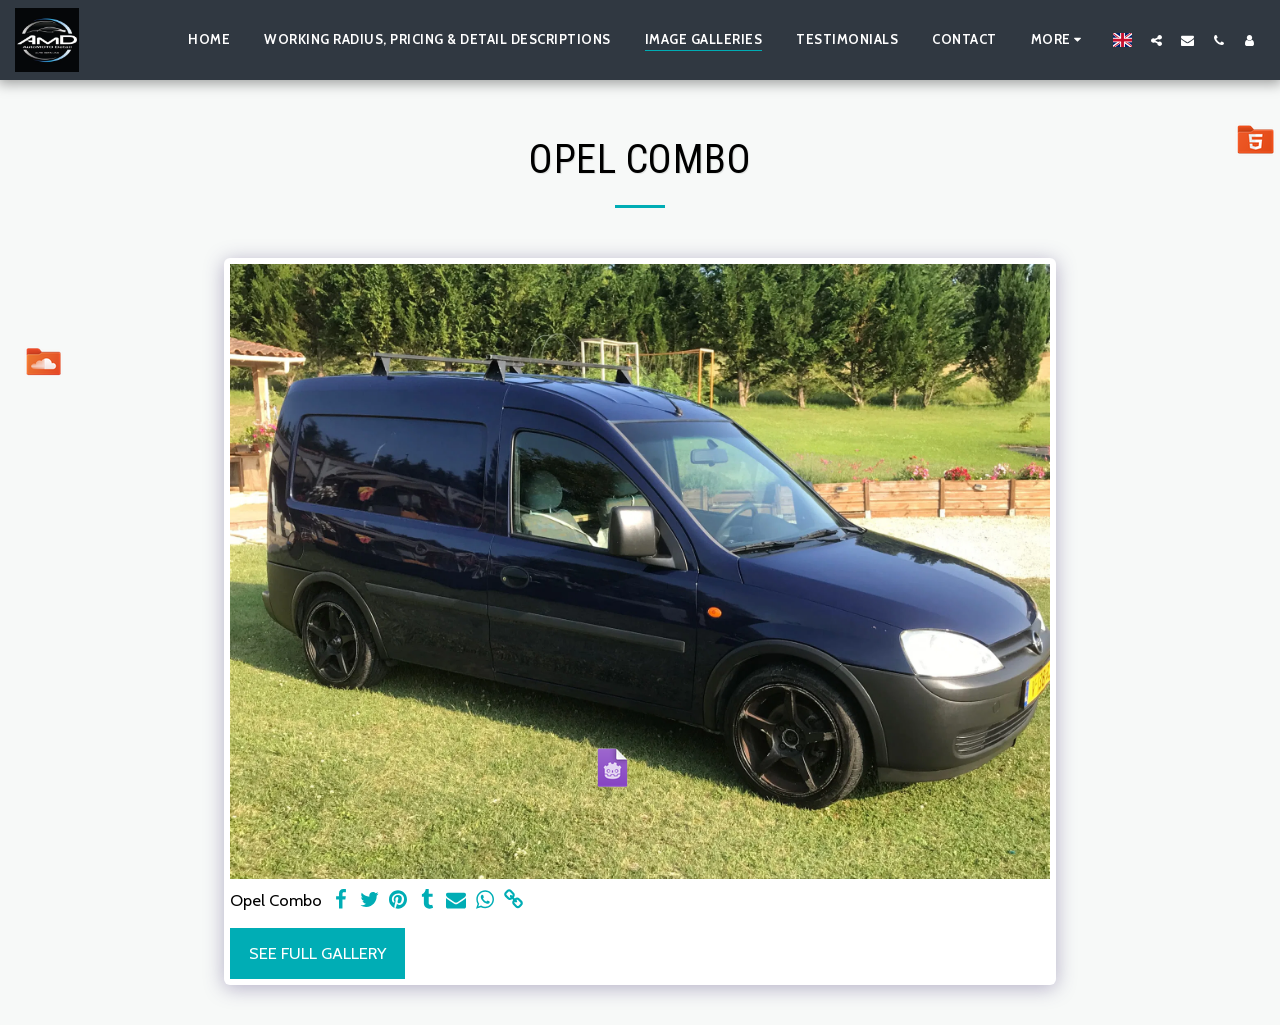 This screenshot has height=1025, width=1280. I want to click on open your SoundCloud downloads folder, so click(43, 362).